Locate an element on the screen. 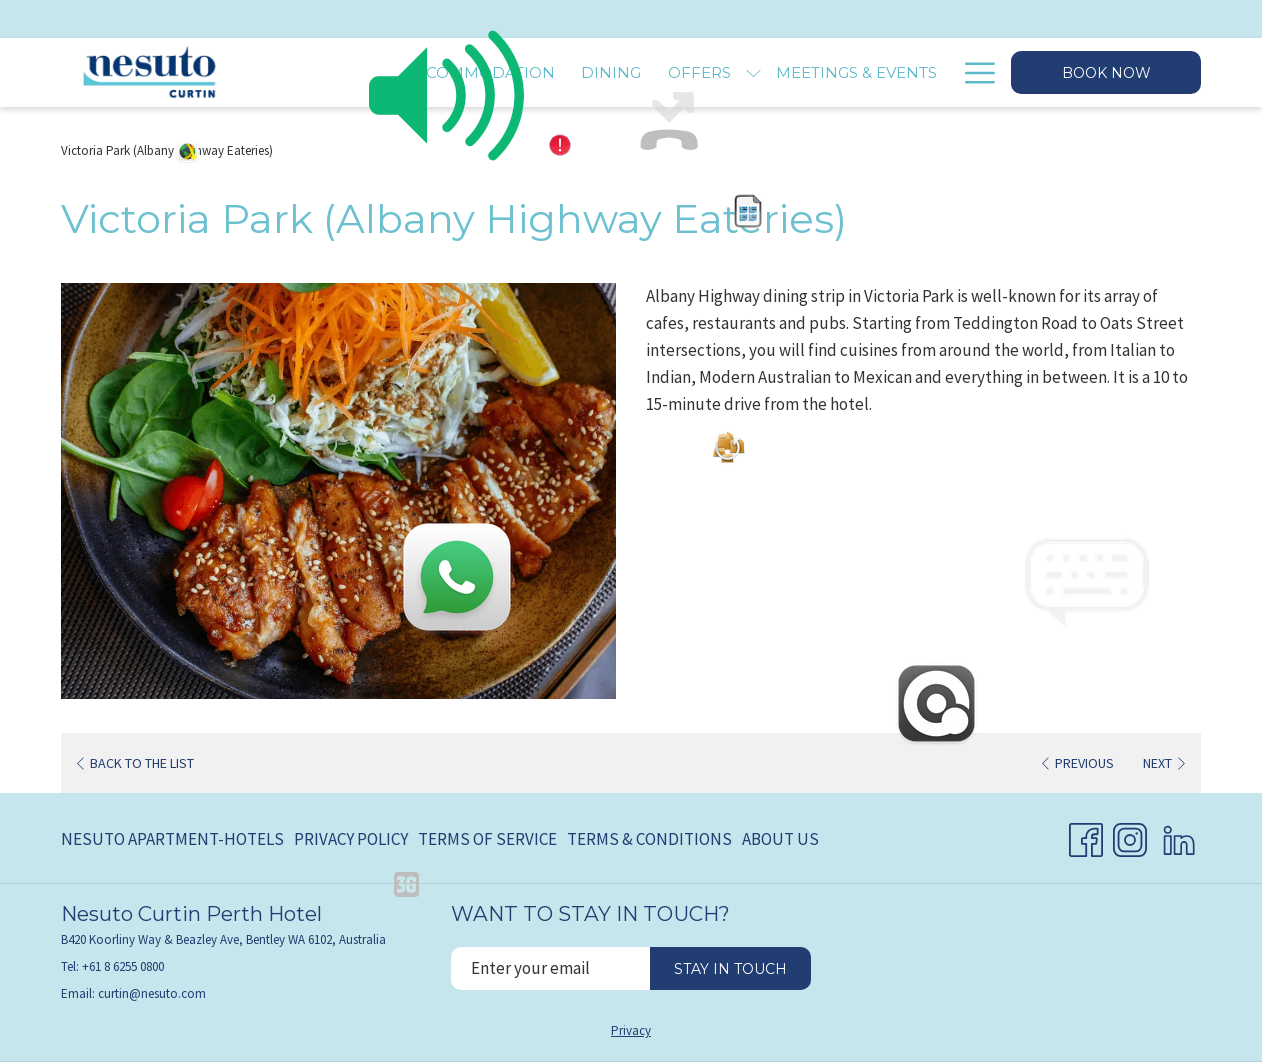 The image size is (1262, 1062). indicates a missed phone call is located at coordinates (669, 117).